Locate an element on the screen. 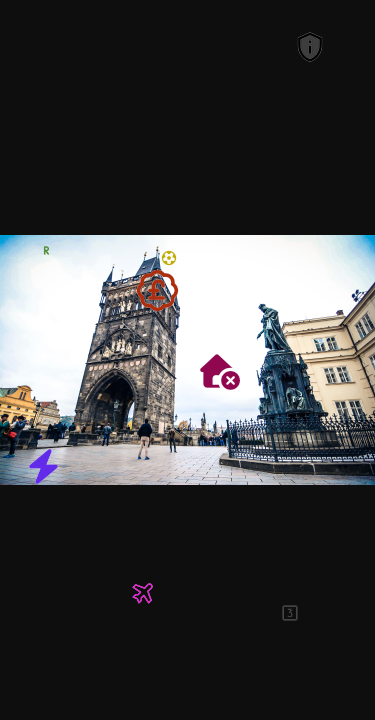 The height and width of the screenshot is (720, 375). view privacy policy or information is located at coordinates (310, 47).